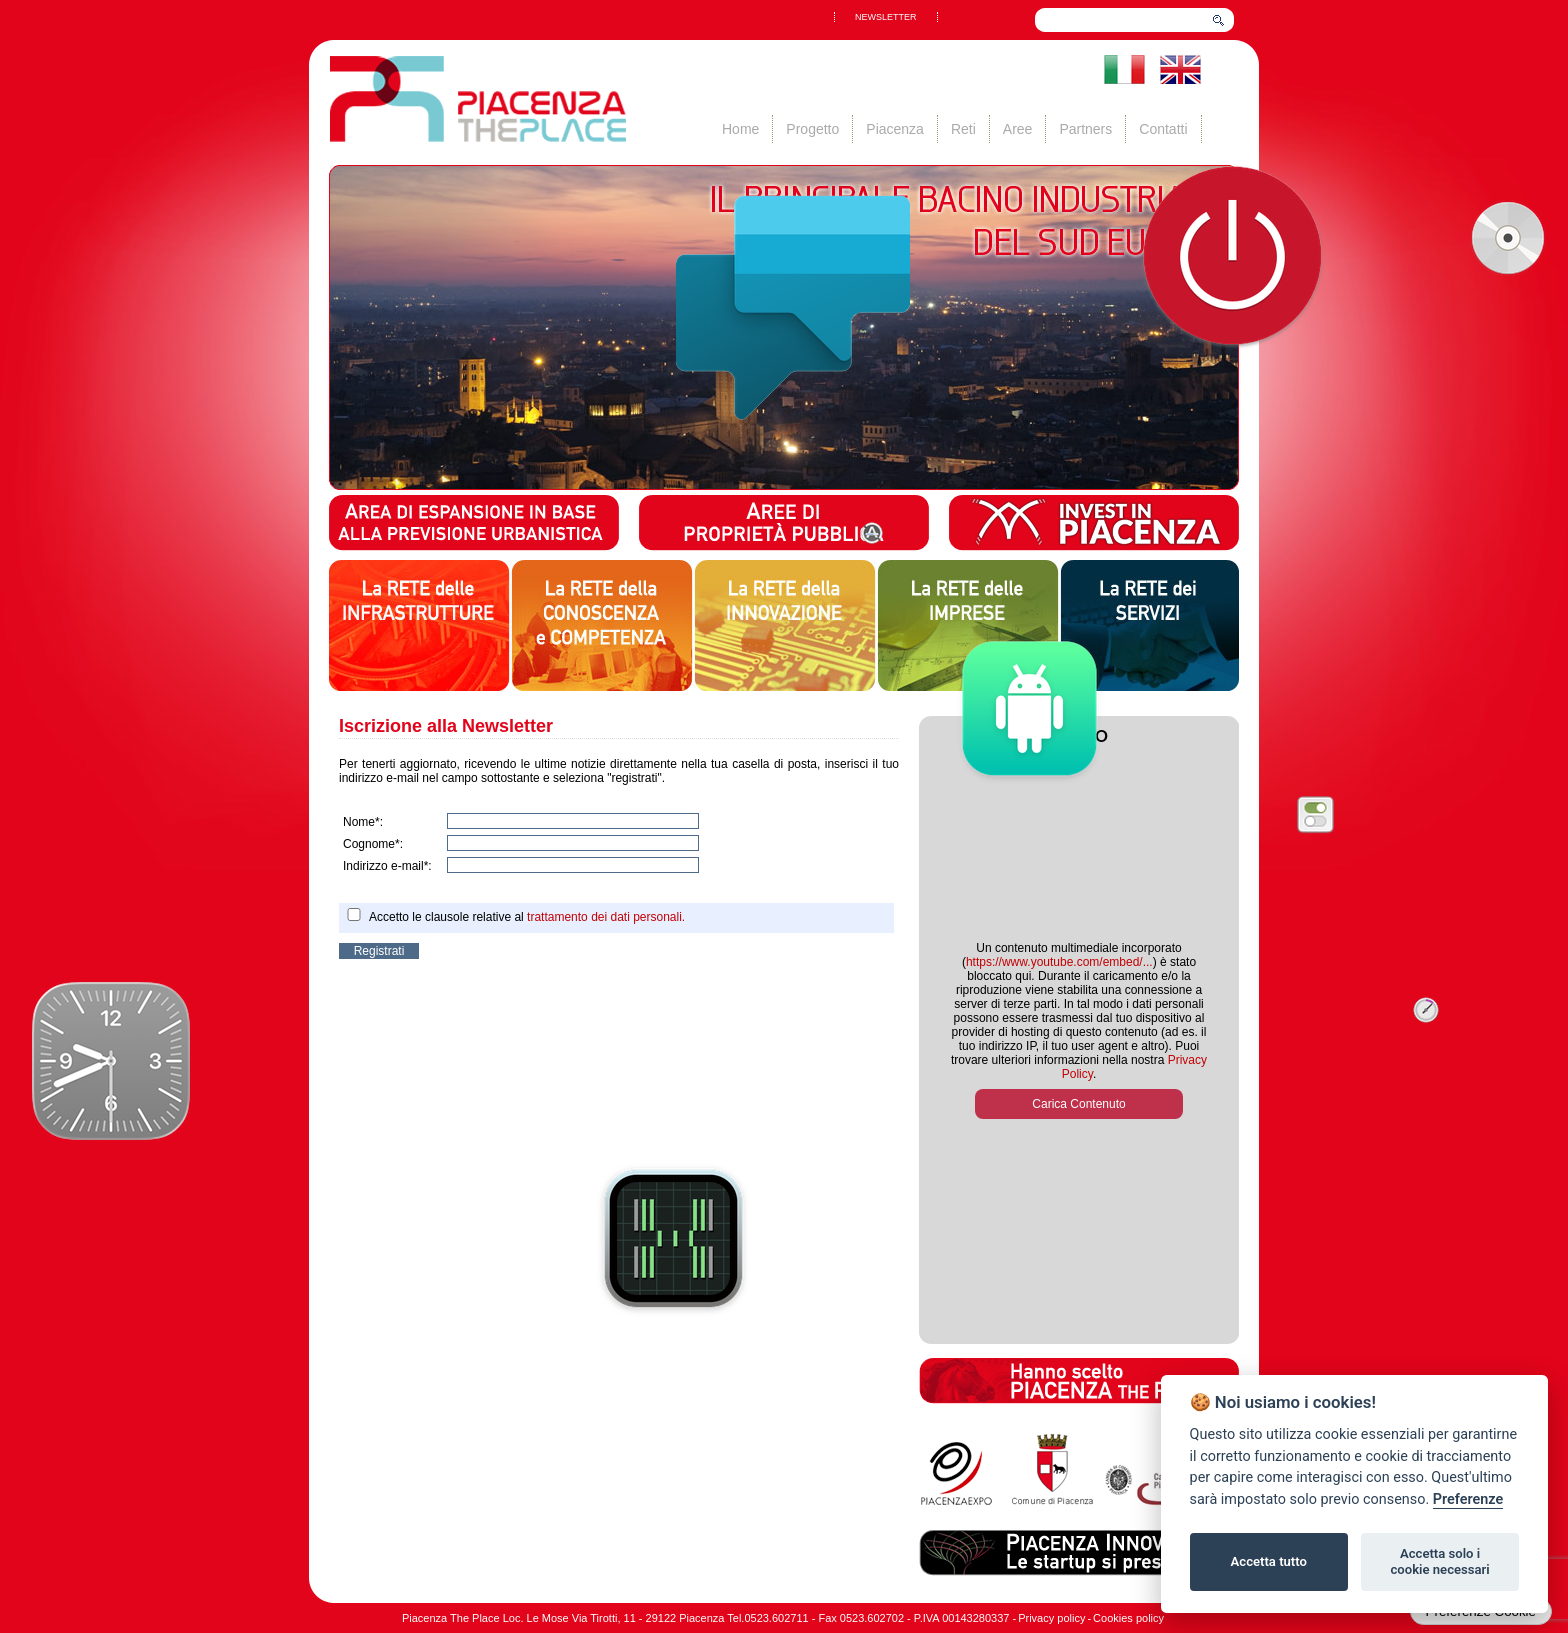 This screenshot has width=1568, height=1633. I want to click on open desktop preferences or settings, so click(1315, 814).